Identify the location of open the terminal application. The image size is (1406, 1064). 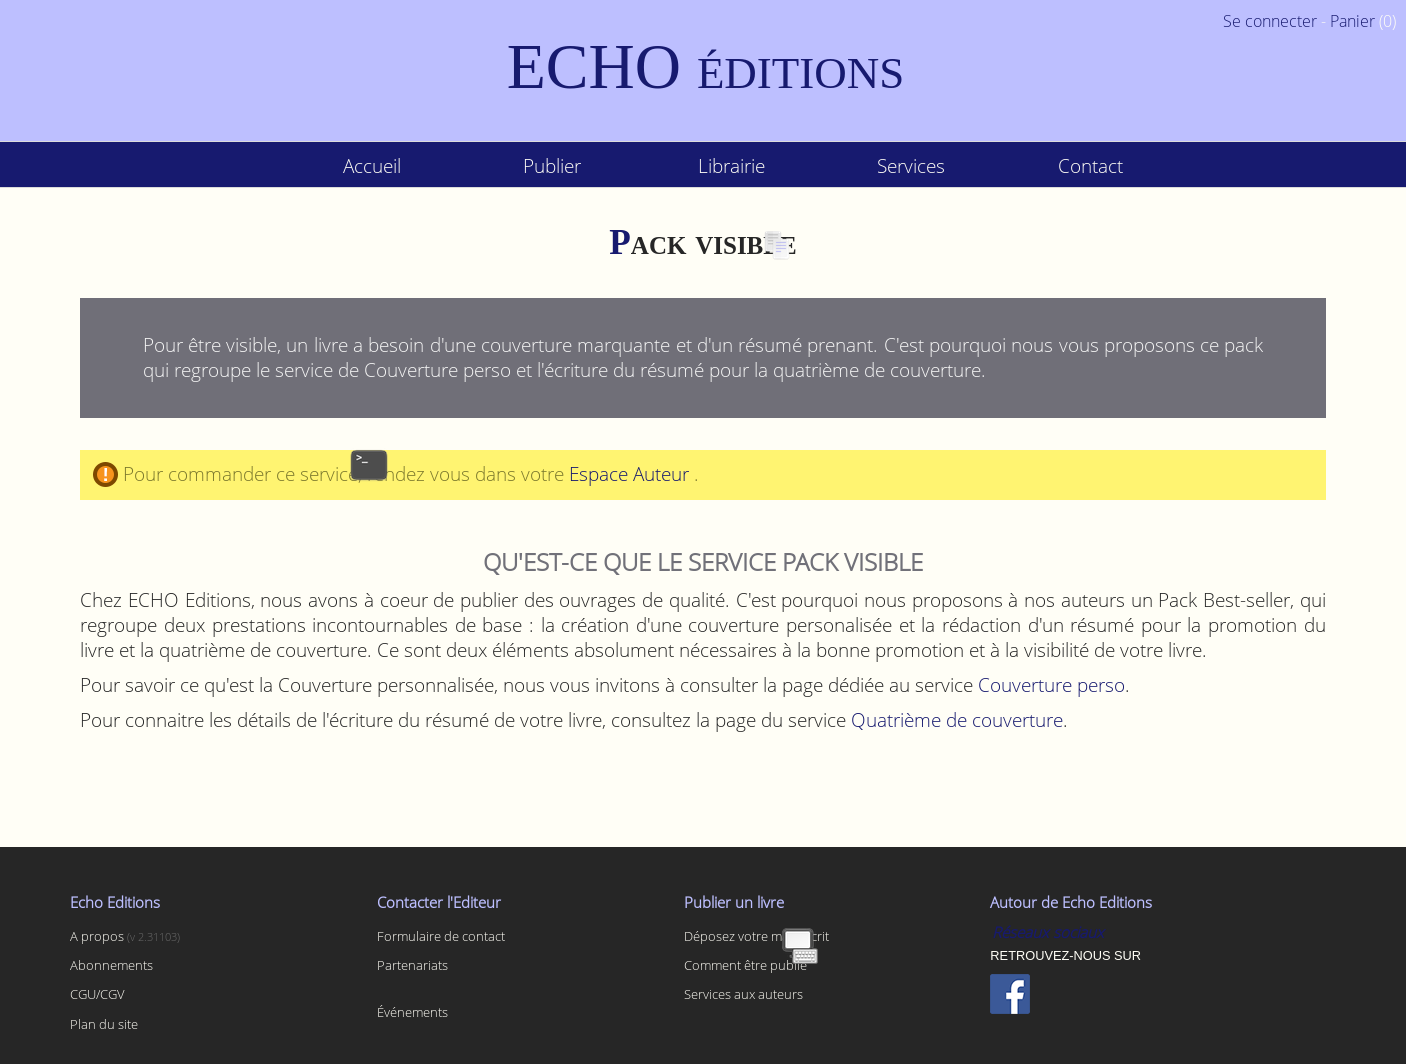
(369, 465).